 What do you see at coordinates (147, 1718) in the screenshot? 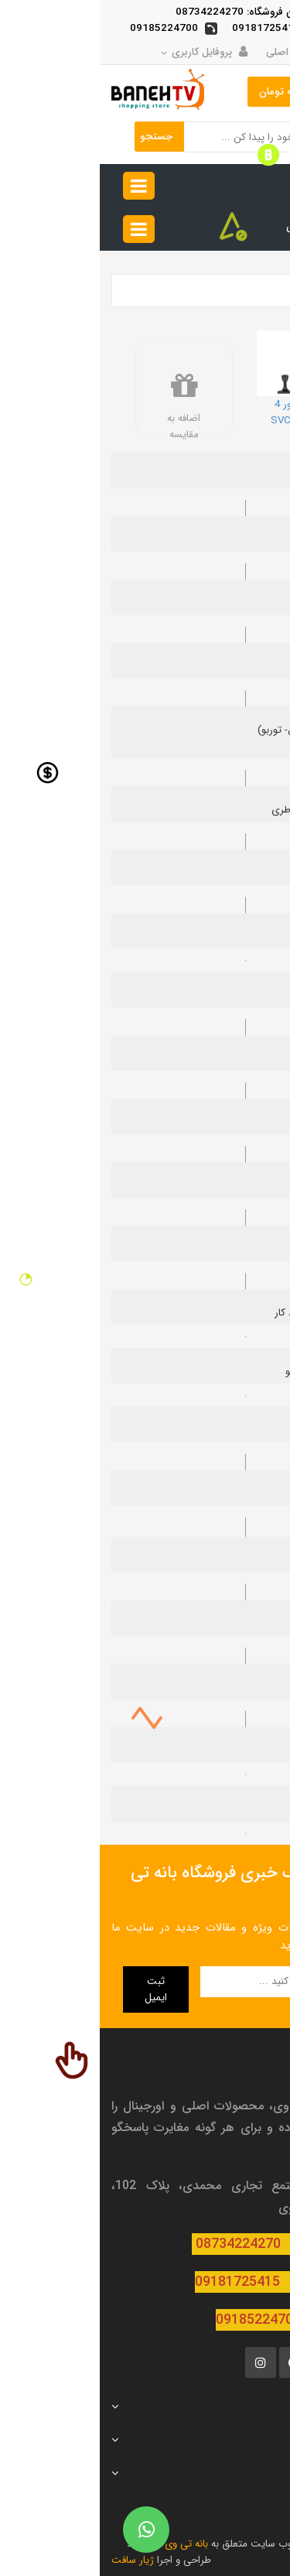
I see `audio or sound wave visualization` at bounding box center [147, 1718].